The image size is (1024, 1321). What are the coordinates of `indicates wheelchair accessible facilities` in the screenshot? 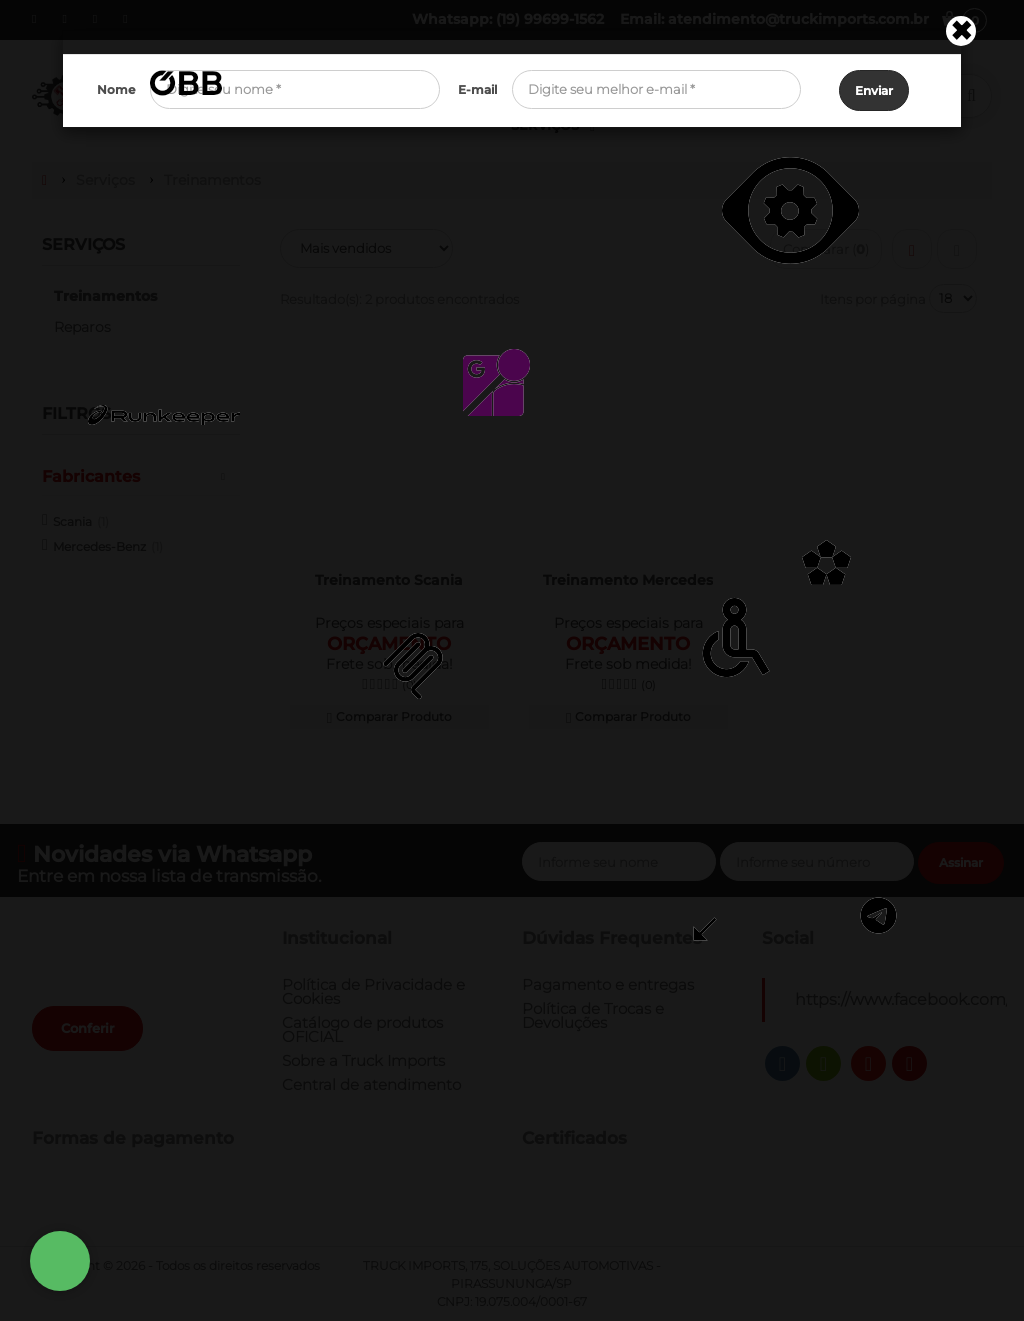 It's located at (734, 637).